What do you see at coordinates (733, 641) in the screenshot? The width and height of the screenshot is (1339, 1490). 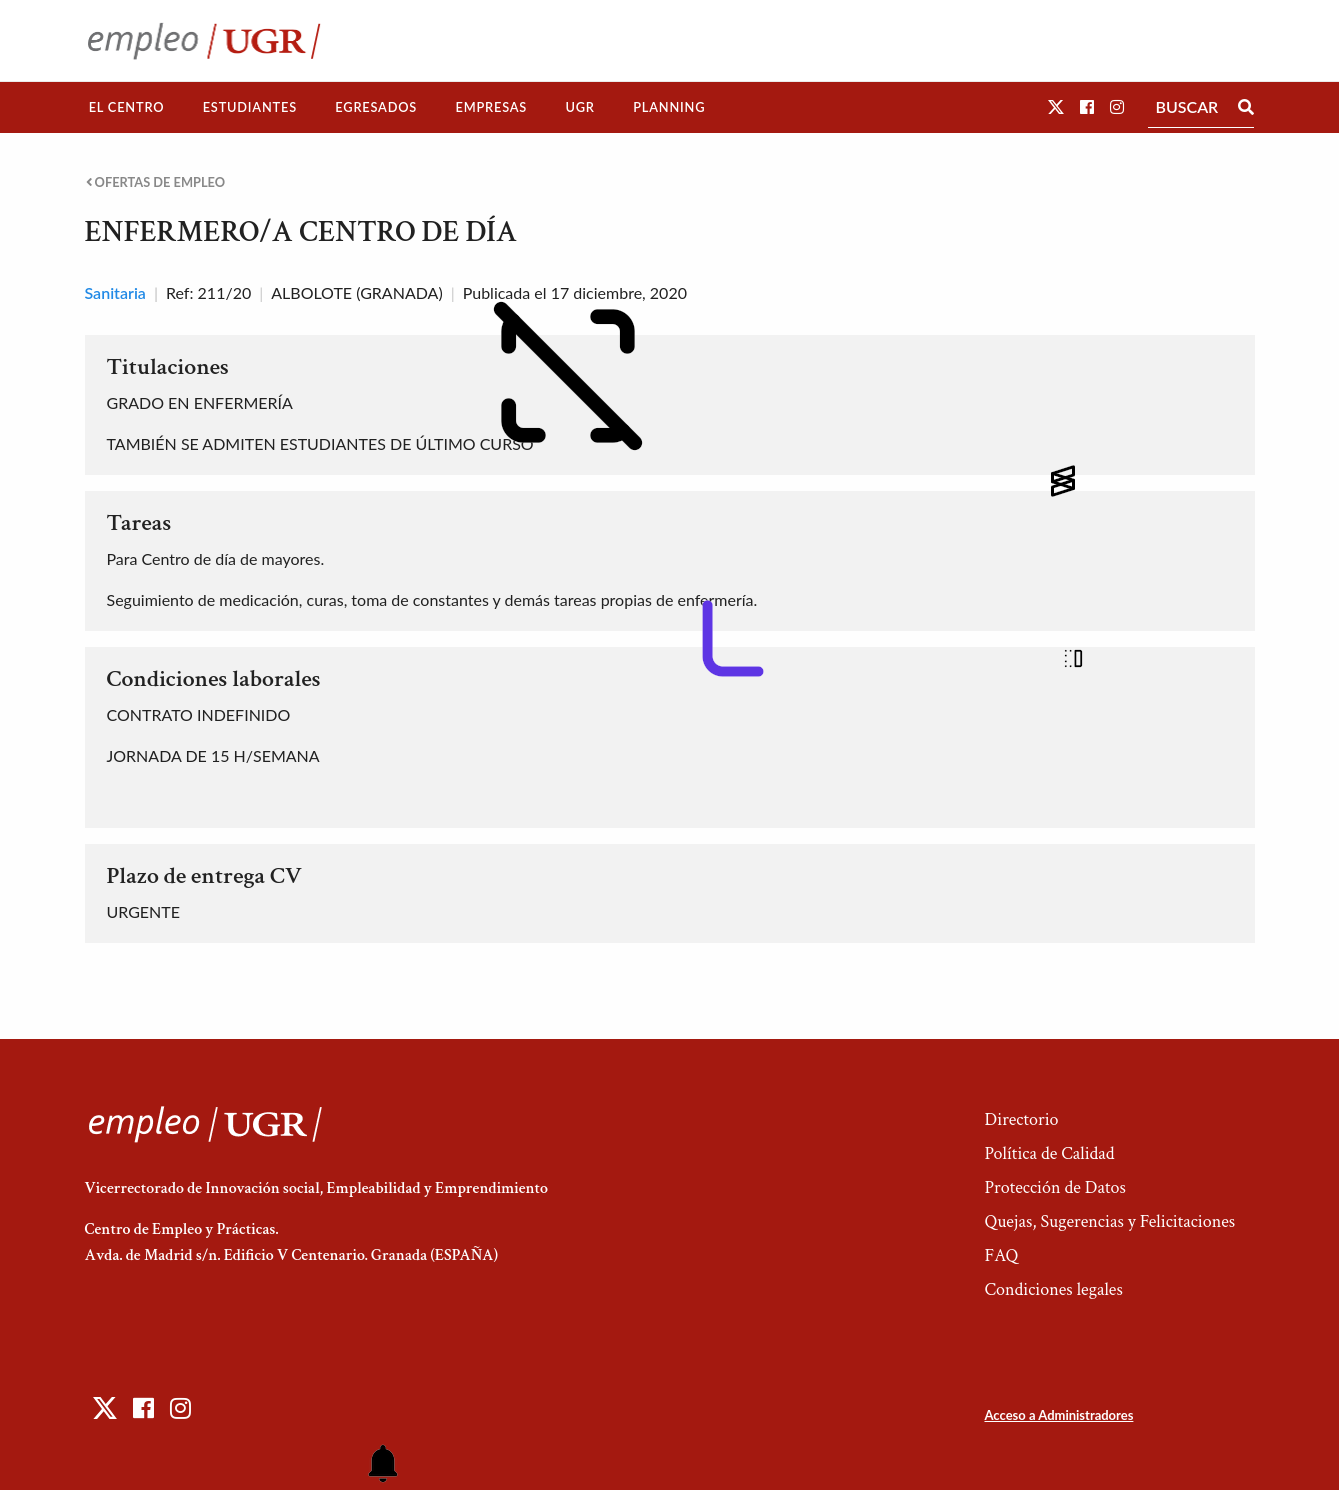 I see `romanian leu currency symbol` at bounding box center [733, 641].